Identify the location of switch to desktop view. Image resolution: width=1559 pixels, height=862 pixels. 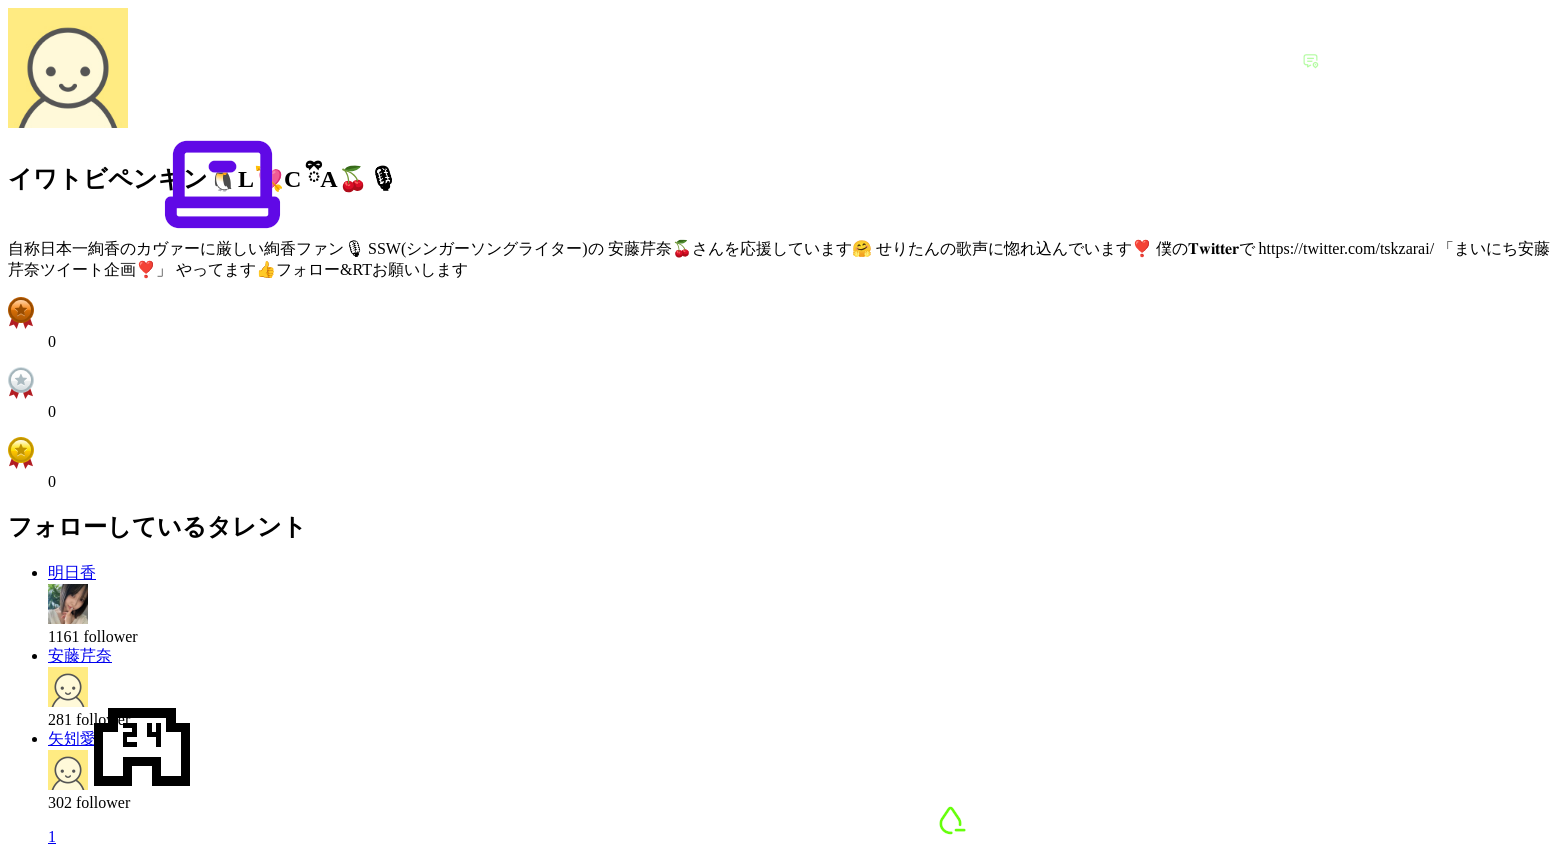
(222, 182).